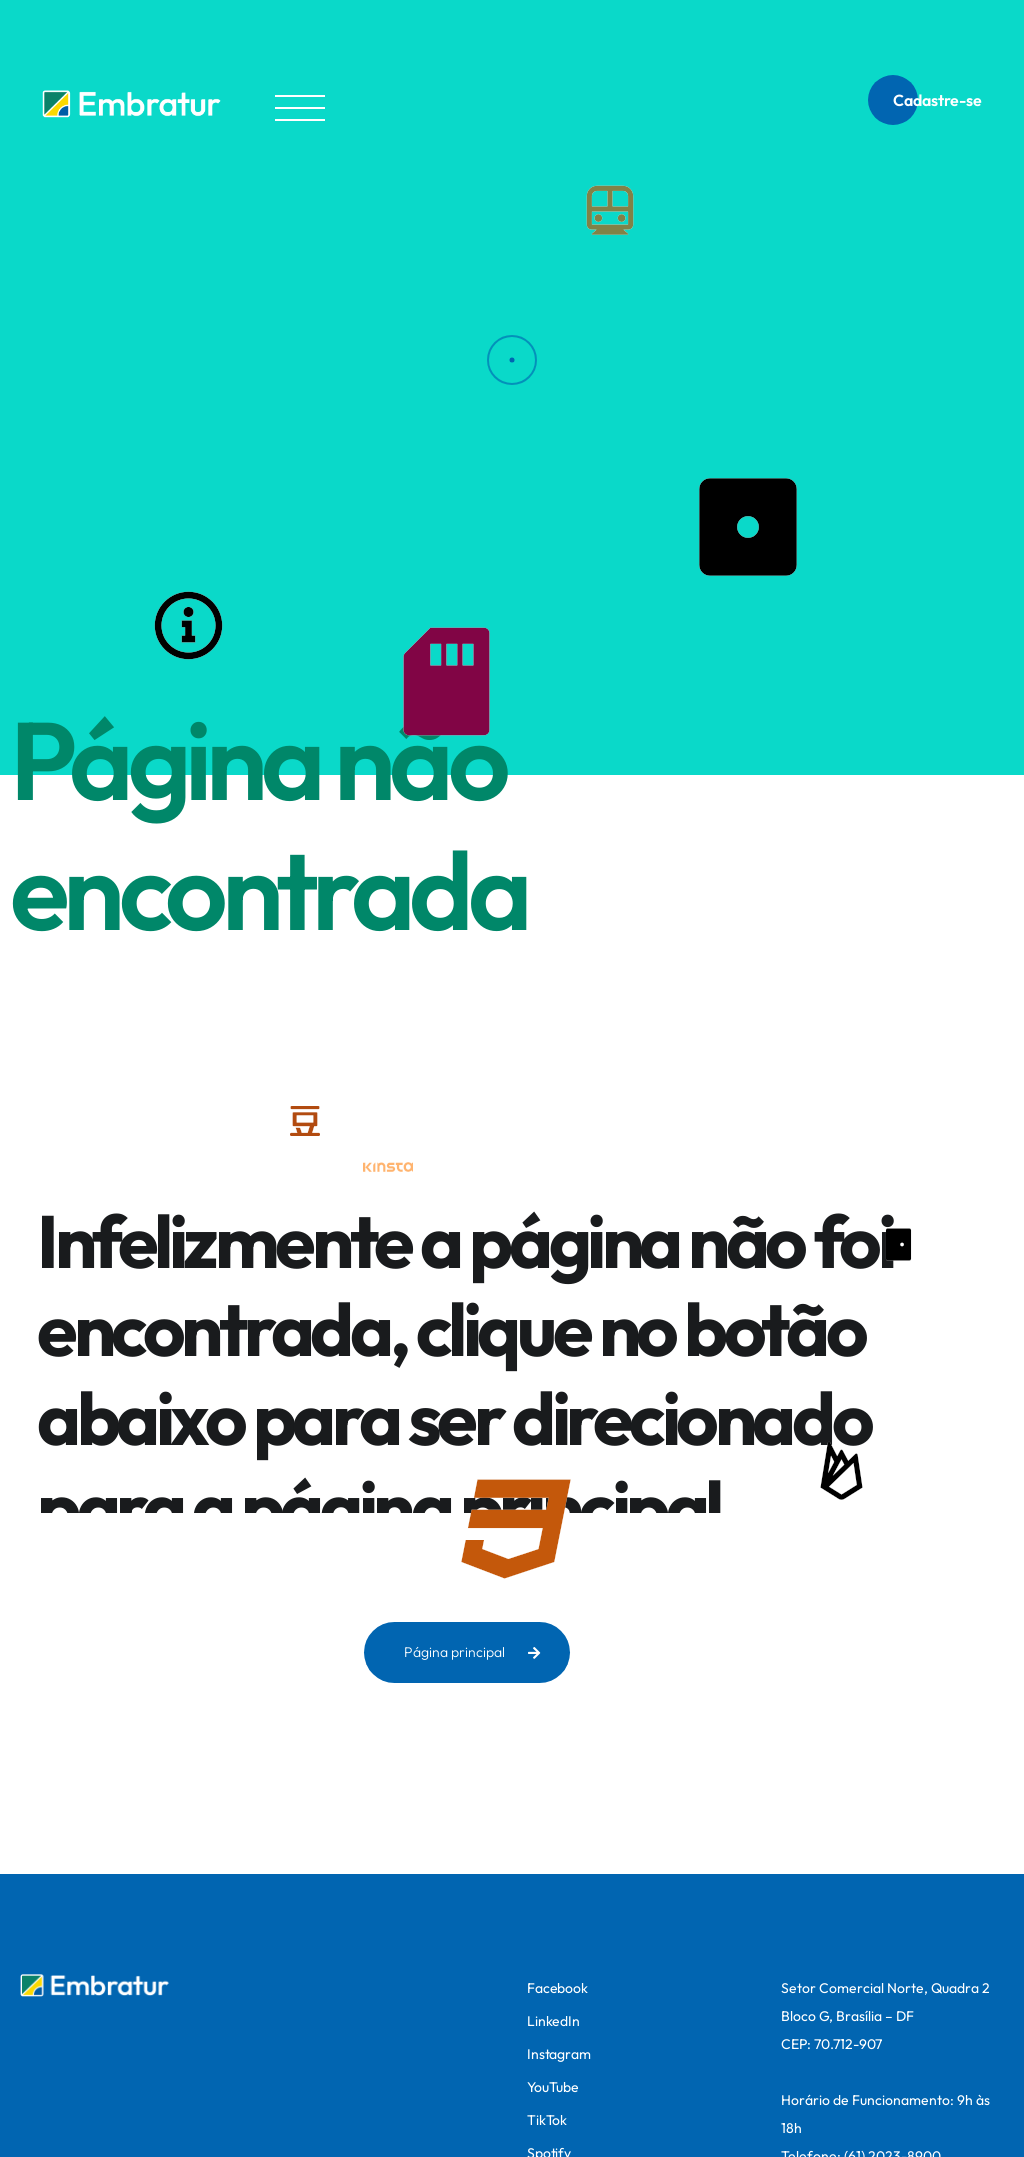  I want to click on roll the dice or generate a random result, so click(748, 527).